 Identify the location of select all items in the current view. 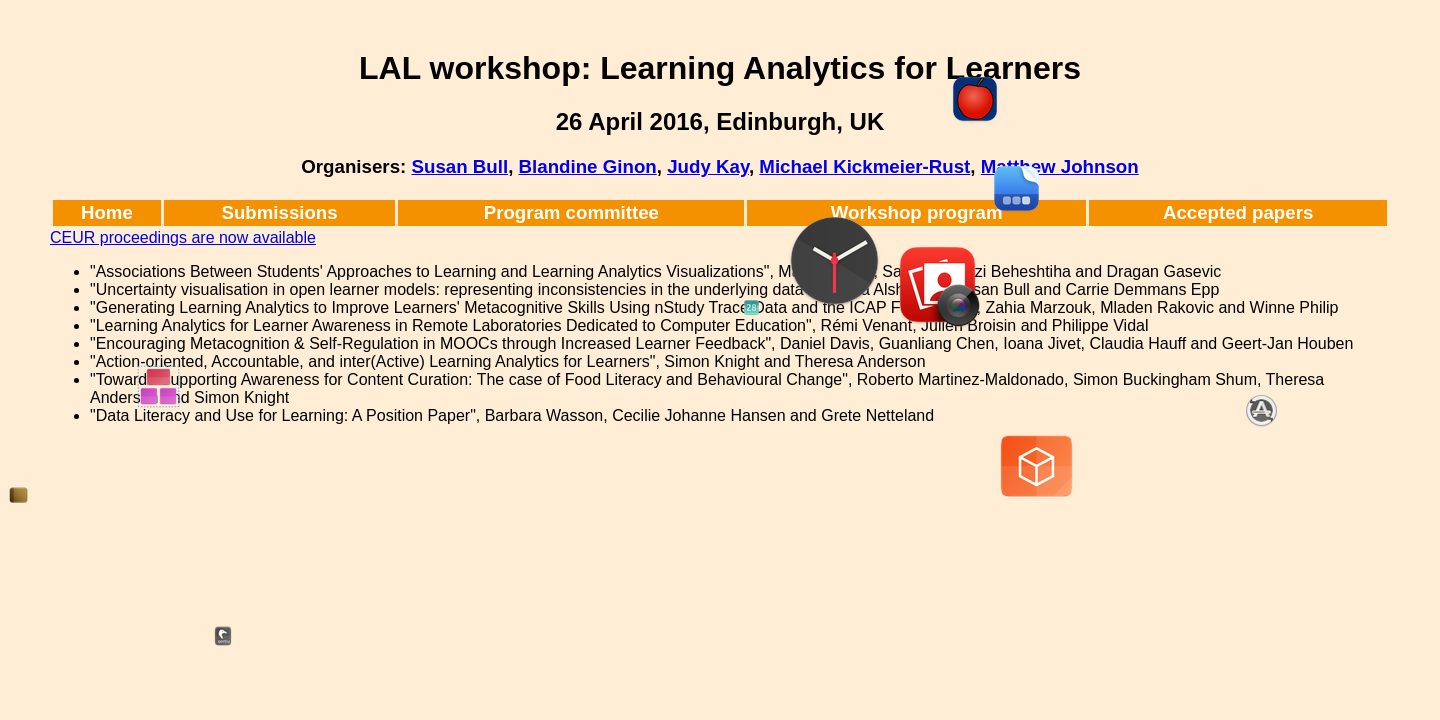
(158, 386).